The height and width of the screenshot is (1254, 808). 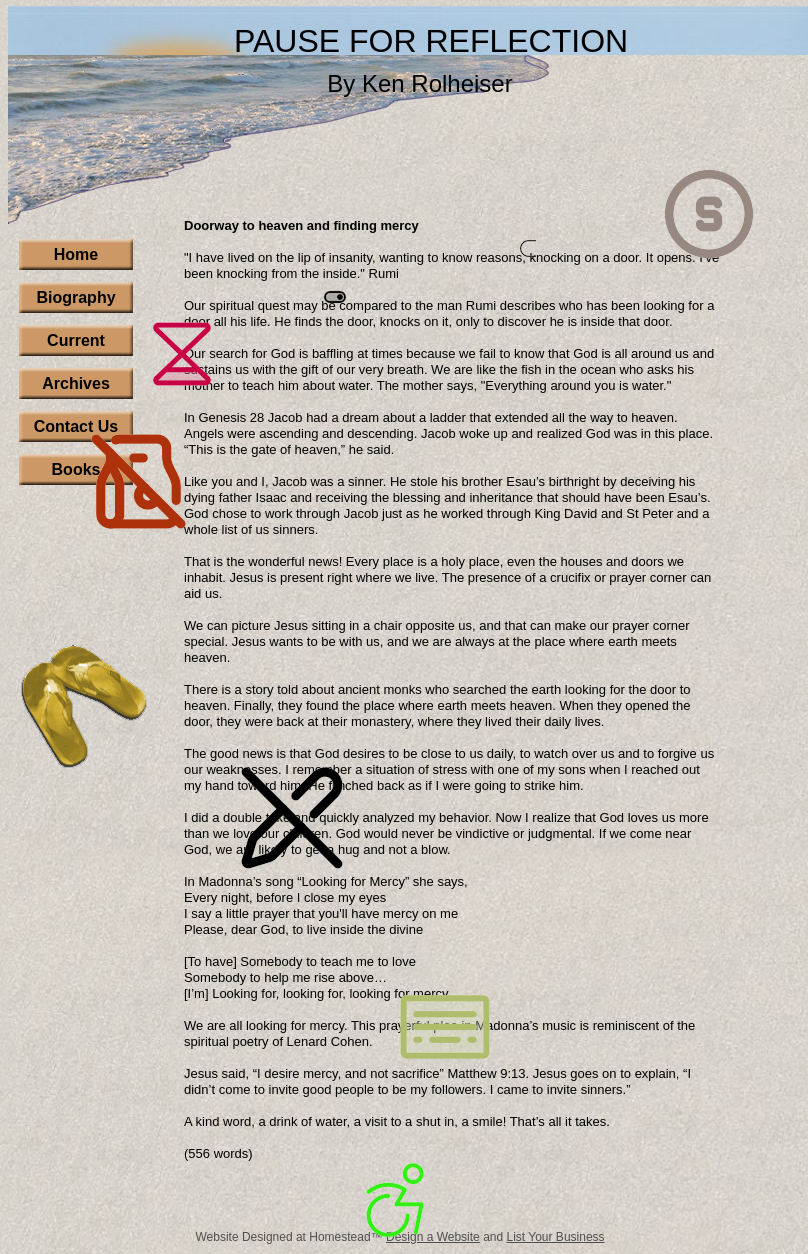 What do you see at coordinates (396, 1201) in the screenshot?
I see `indicates wheelchair accessible route or facility` at bounding box center [396, 1201].